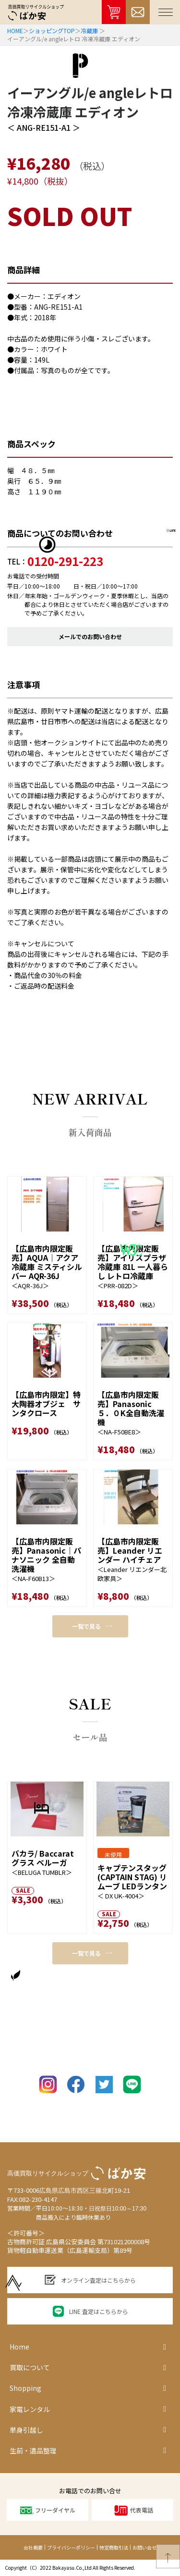 This screenshot has width=180, height=2576. Describe the element at coordinates (171, 530) in the screenshot. I see `open the LIFX smart lighting app` at that location.